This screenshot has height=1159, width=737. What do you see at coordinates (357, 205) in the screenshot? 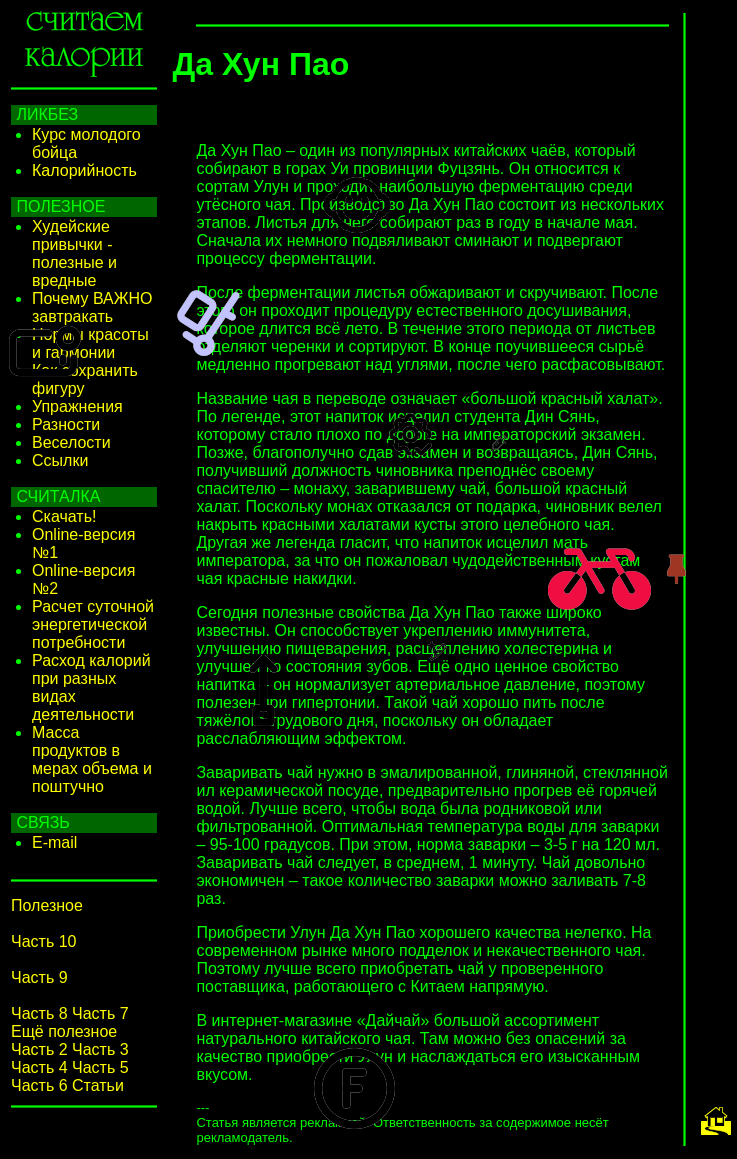
I see `access child-friendly or parental control settings` at bounding box center [357, 205].